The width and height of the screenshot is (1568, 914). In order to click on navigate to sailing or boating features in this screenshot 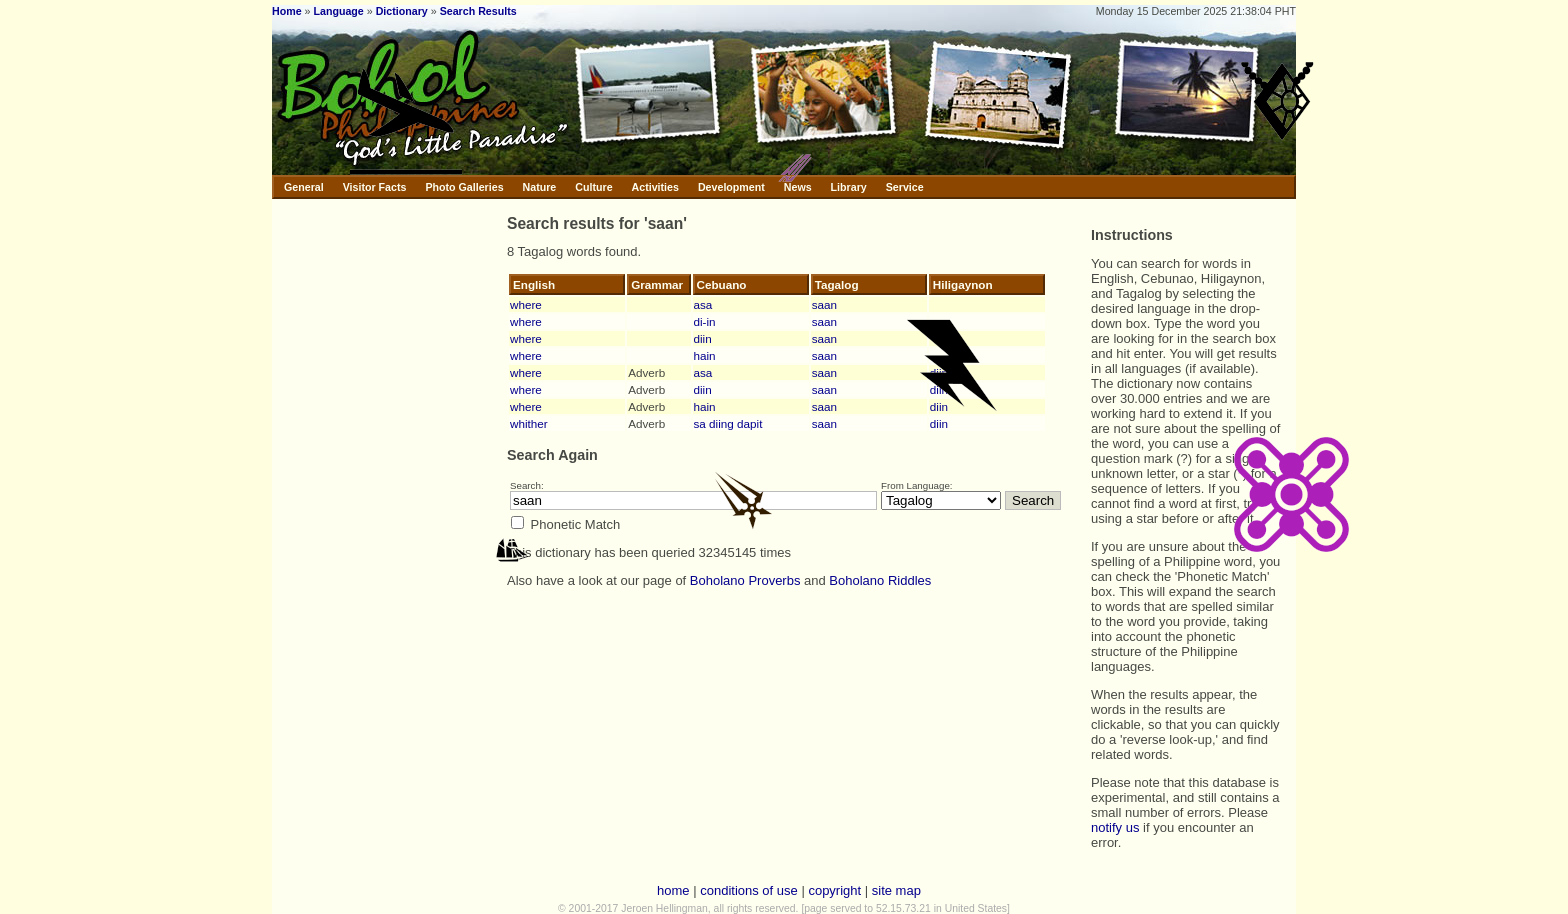, I will do `click(512, 550)`.